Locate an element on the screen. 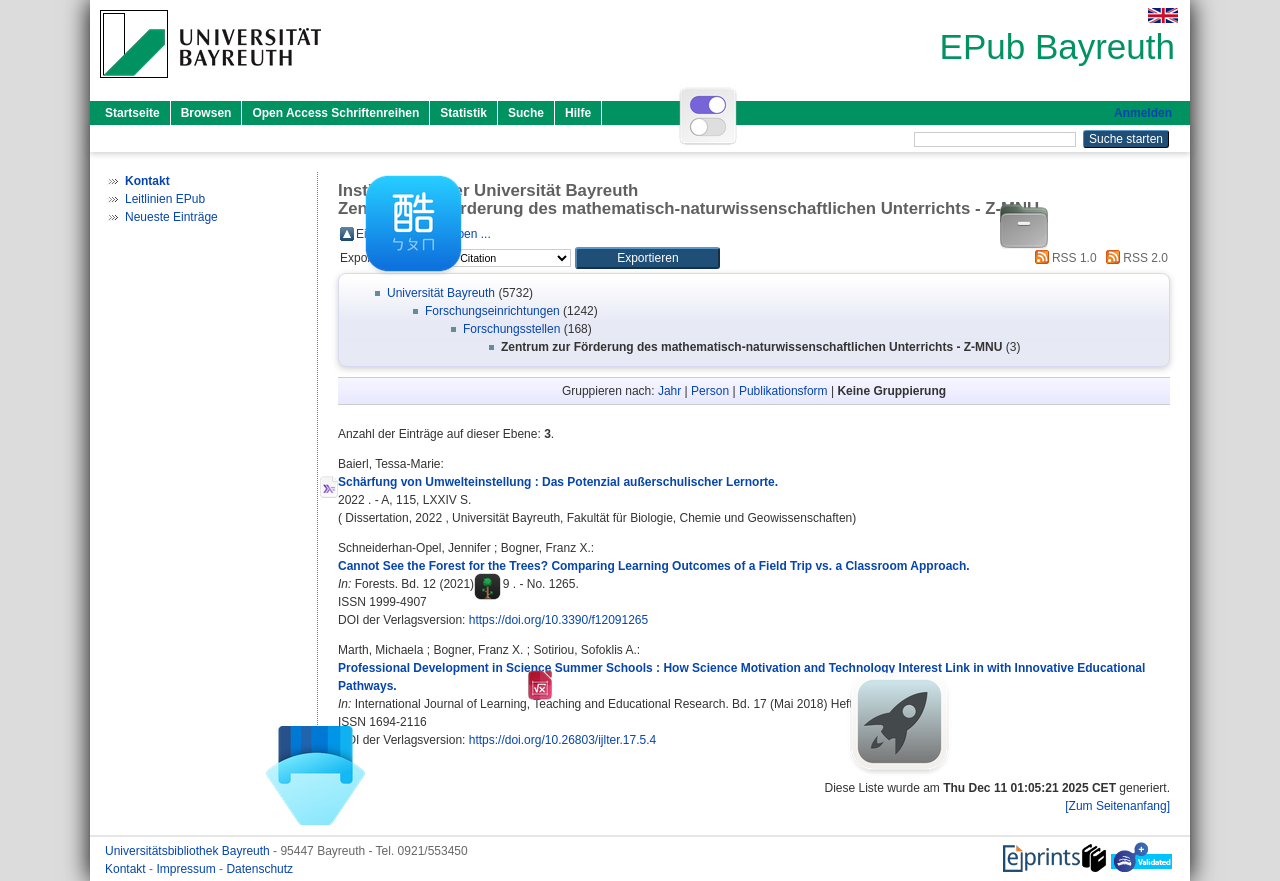 This screenshot has width=1280, height=881. open LibreOffice Math application is located at coordinates (540, 685).